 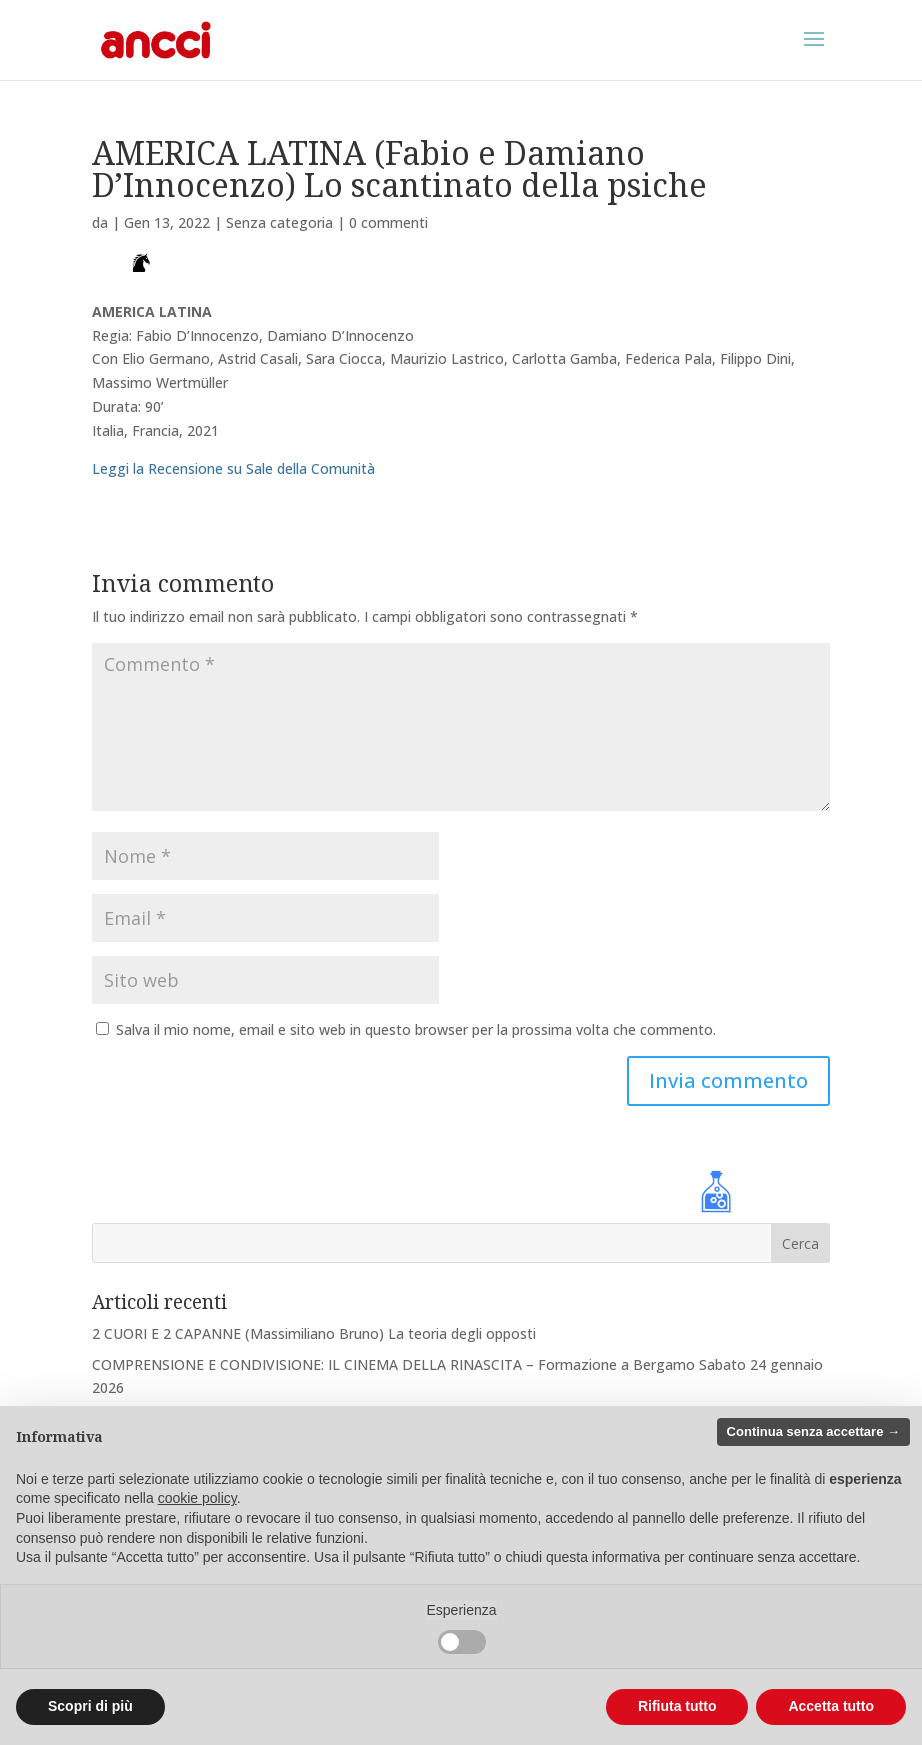 I want to click on select the knight piece in a chess game, so click(x=142, y=263).